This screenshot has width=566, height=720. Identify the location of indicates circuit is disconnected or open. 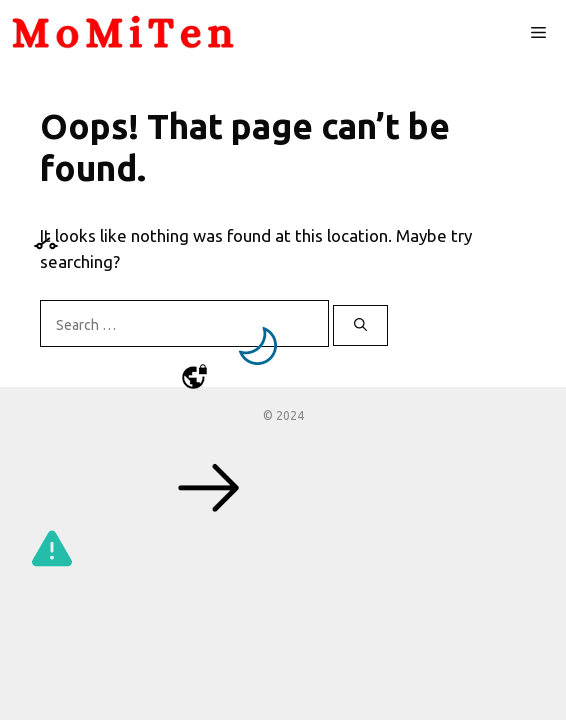
(46, 246).